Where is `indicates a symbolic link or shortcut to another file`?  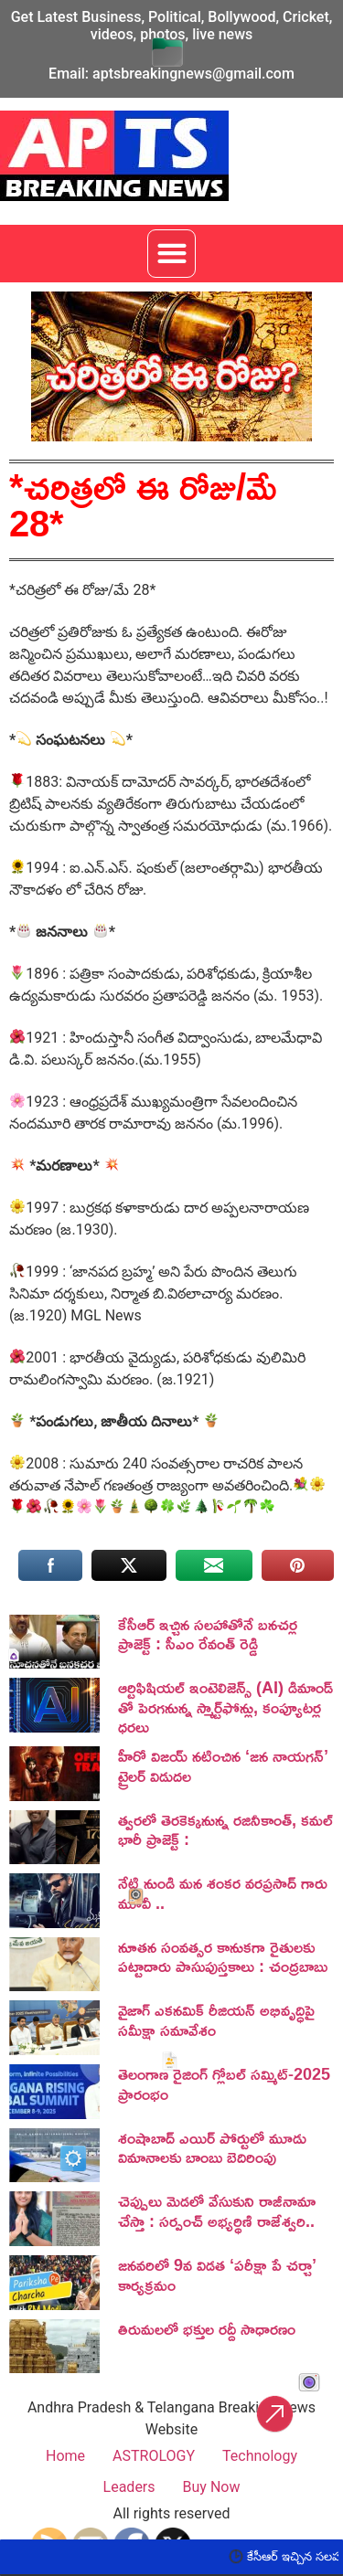 indicates a symbolic link or shortcut to another file is located at coordinates (274, 2413).